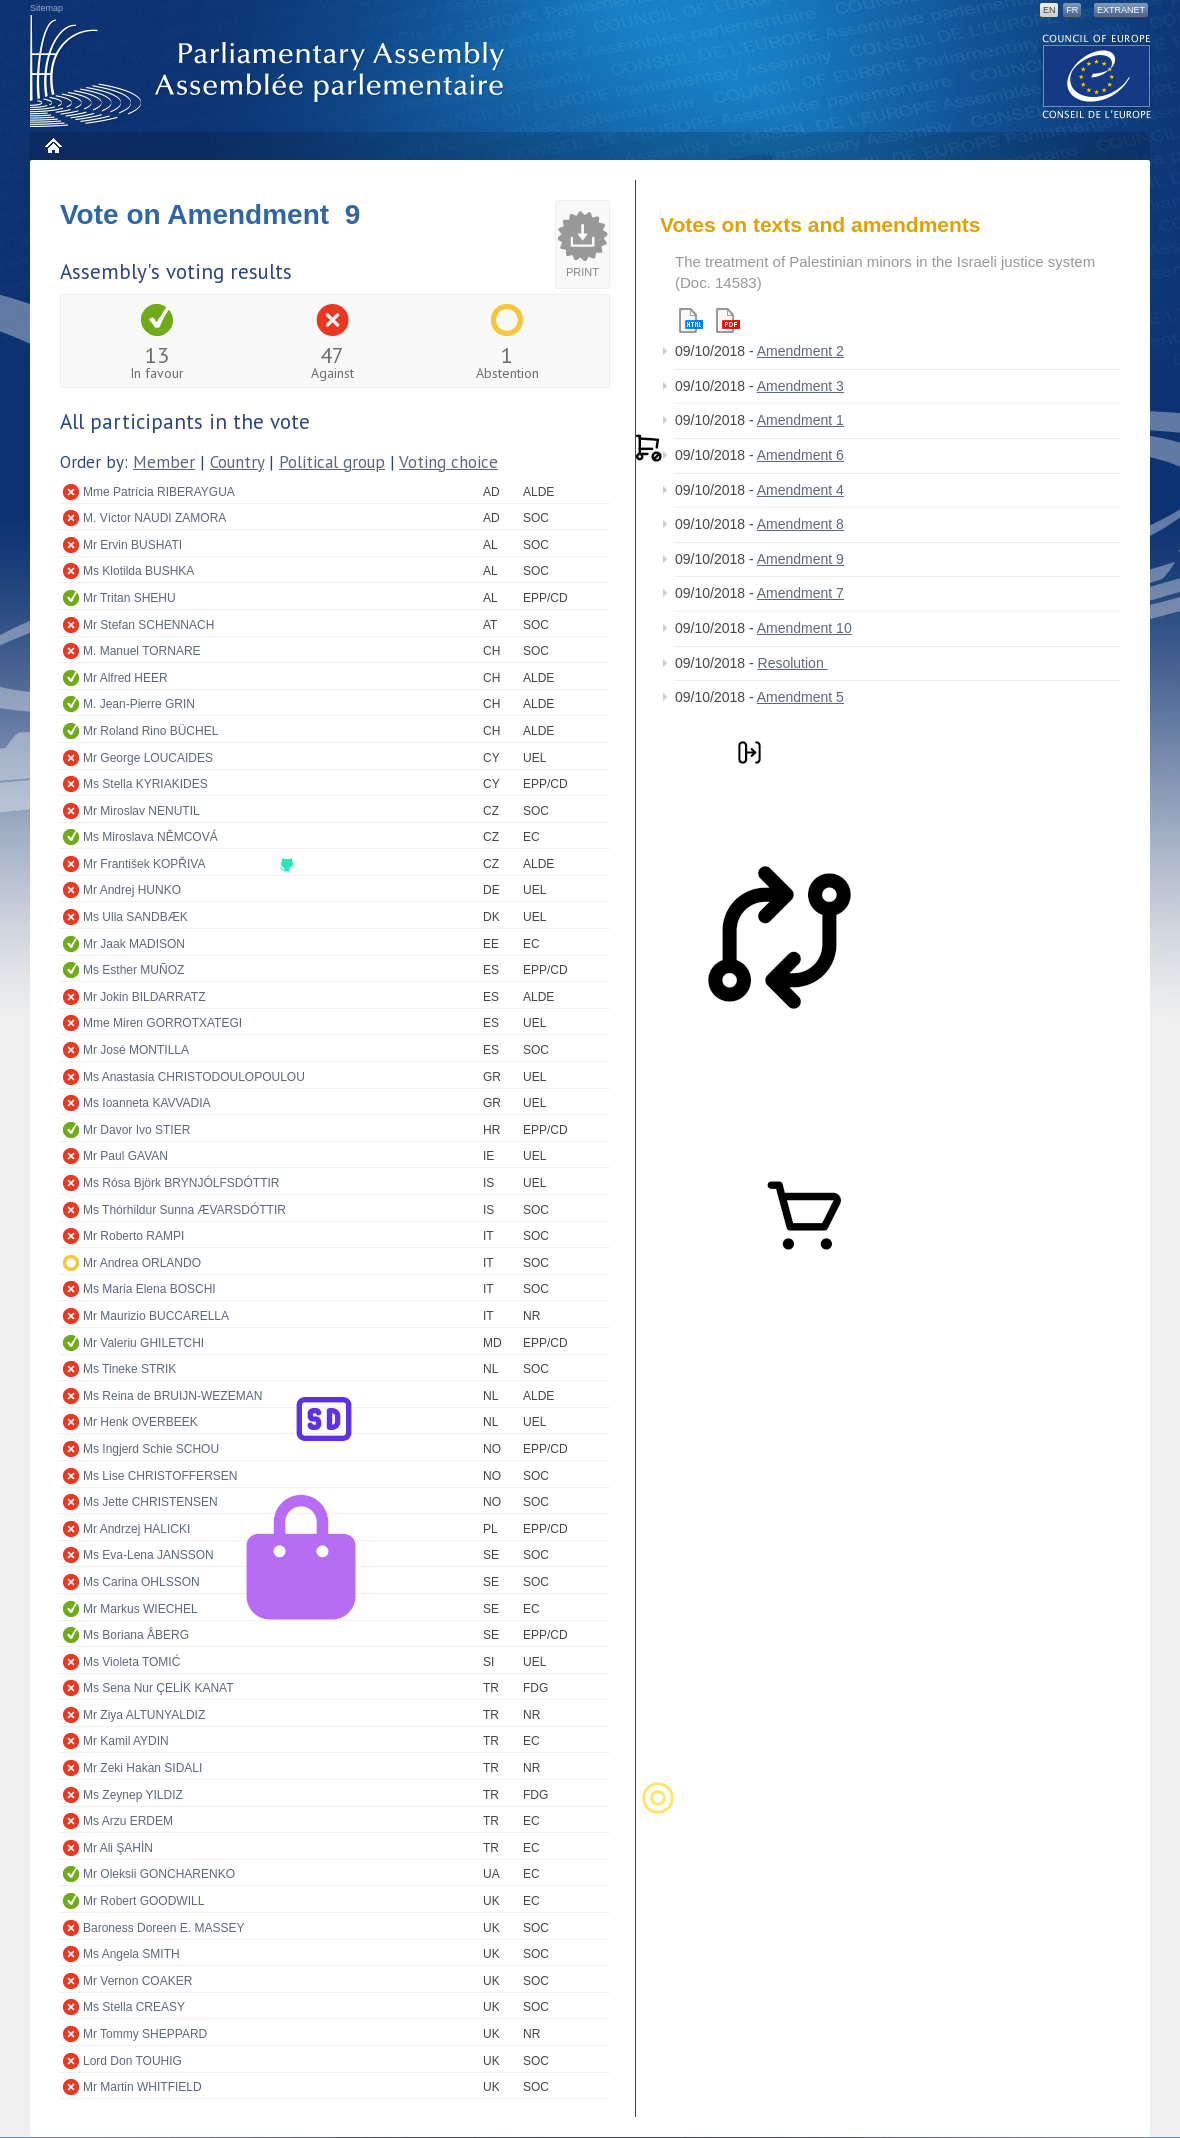  Describe the element at coordinates (301, 1565) in the screenshot. I see `view your shopping bag` at that location.